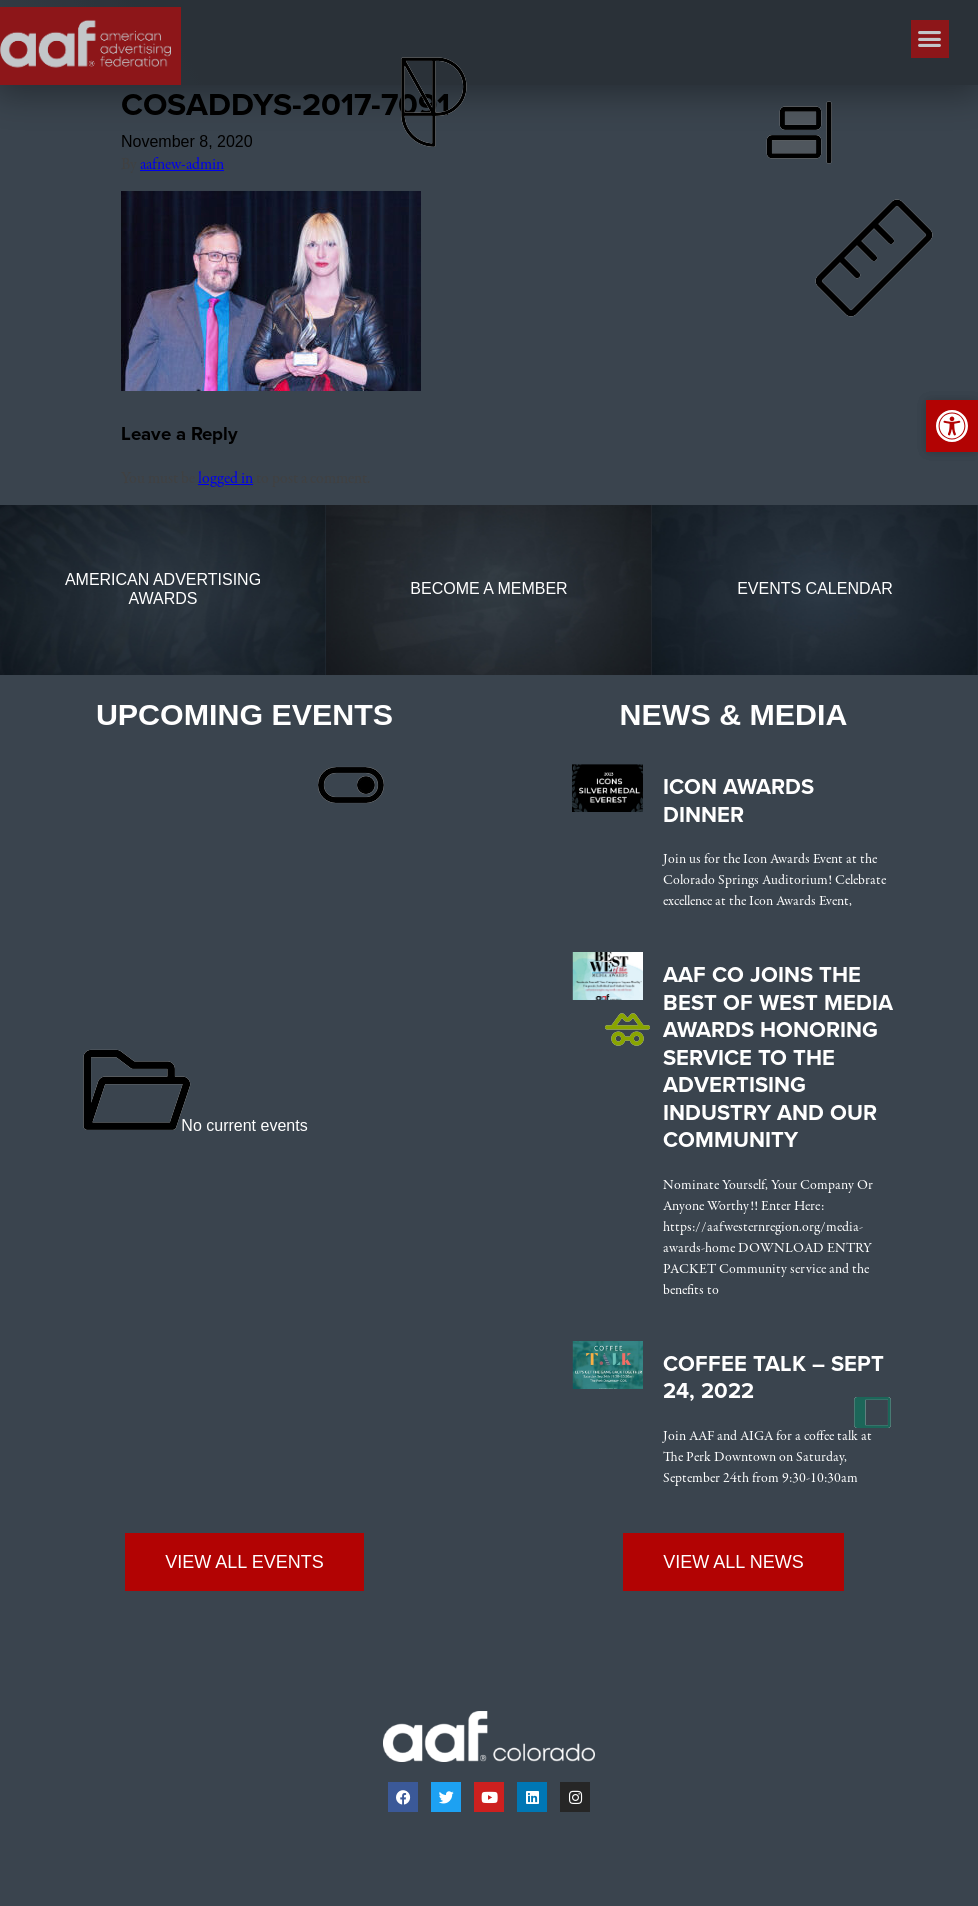 This screenshot has width=978, height=1906. What do you see at coordinates (874, 258) in the screenshot?
I see `access measurement tools` at bounding box center [874, 258].